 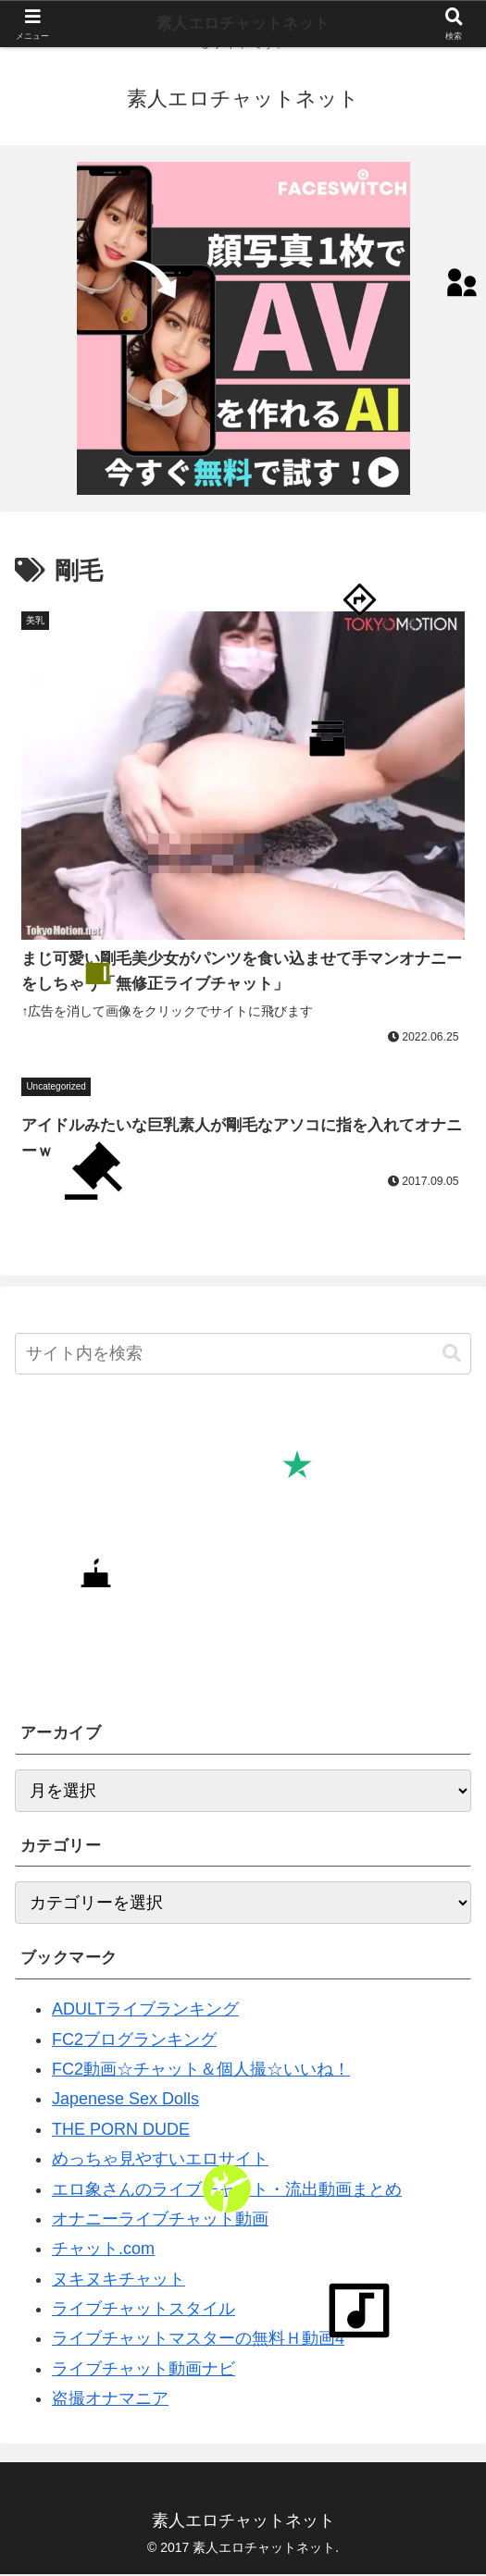 What do you see at coordinates (359, 599) in the screenshot?
I see `get turn-by-turn directions` at bounding box center [359, 599].